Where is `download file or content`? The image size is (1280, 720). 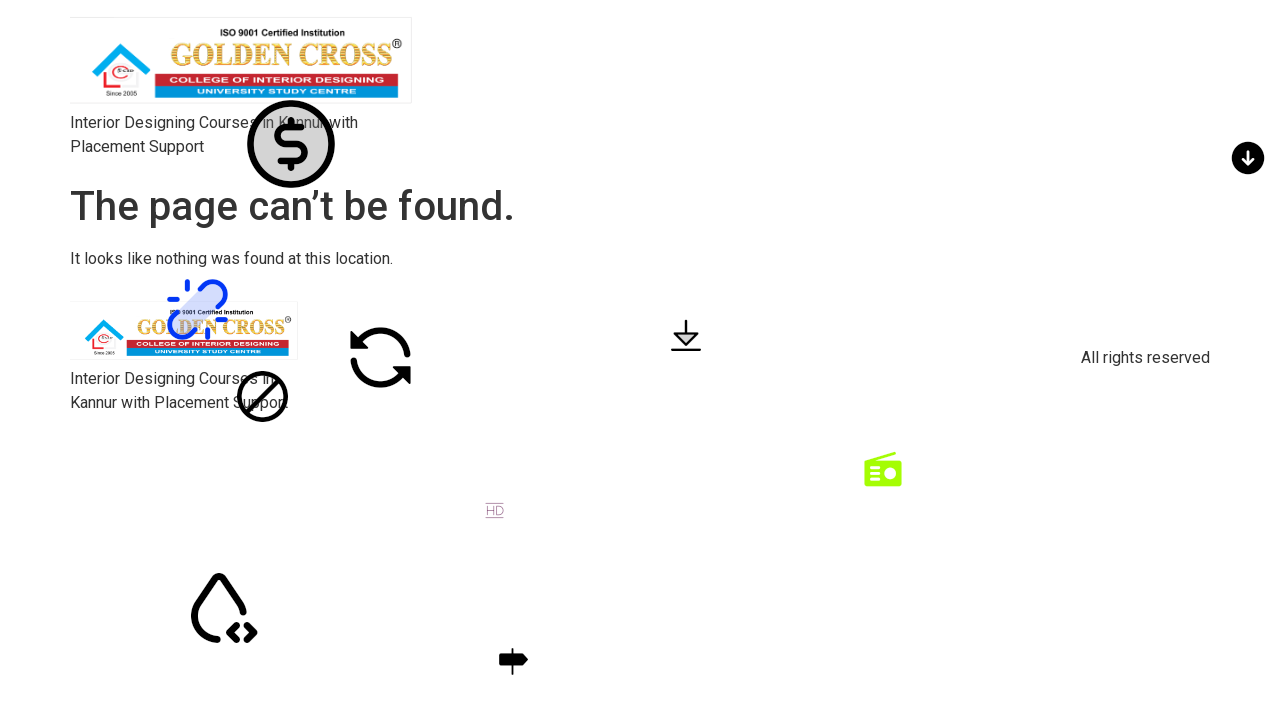
download file or content is located at coordinates (1248, 158).